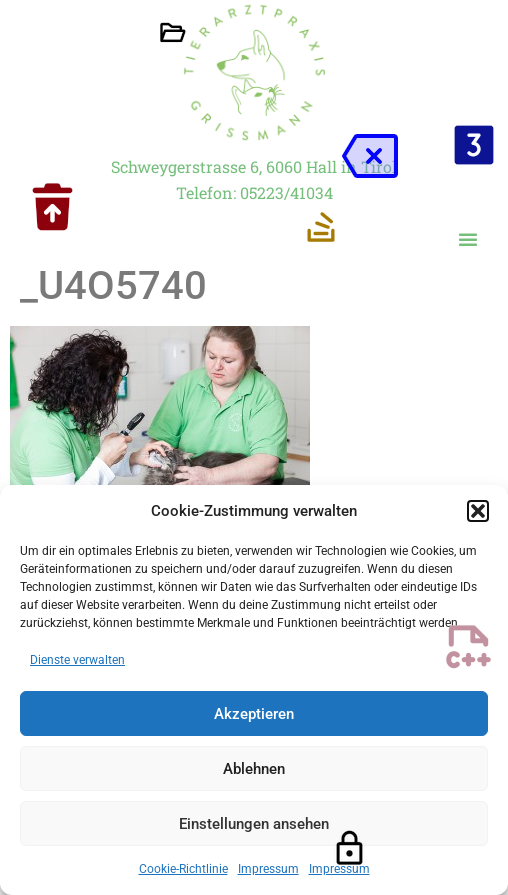  What do you see at coordinates (474, 145) in the screenshot?
I see `select option three from a numbered list` at bounding box center [474, 145].